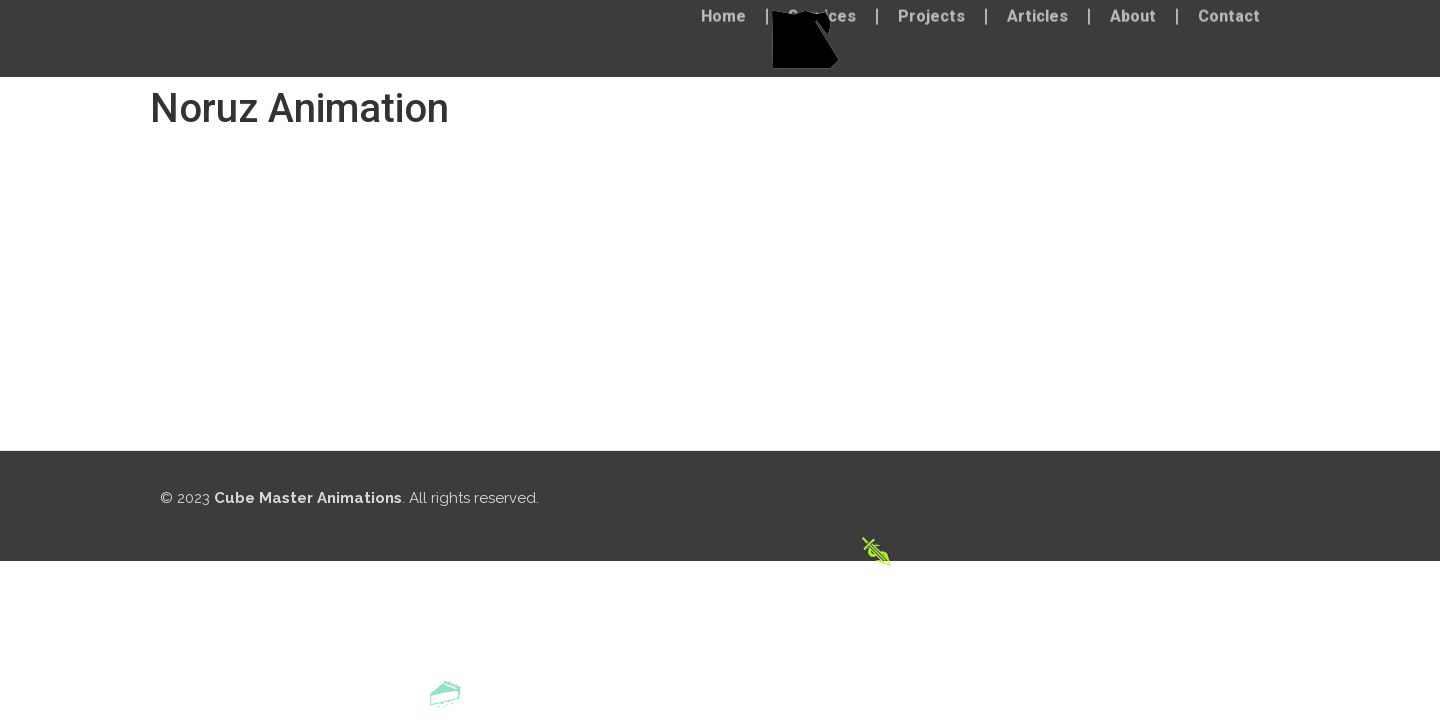 Image resolution: width=1440 pixels, height=720 pixels. What do you see at coordinates (876, 551) in the screenshot?
I see `activate spiral thrust attack ability` at bounding box center [876, 551].